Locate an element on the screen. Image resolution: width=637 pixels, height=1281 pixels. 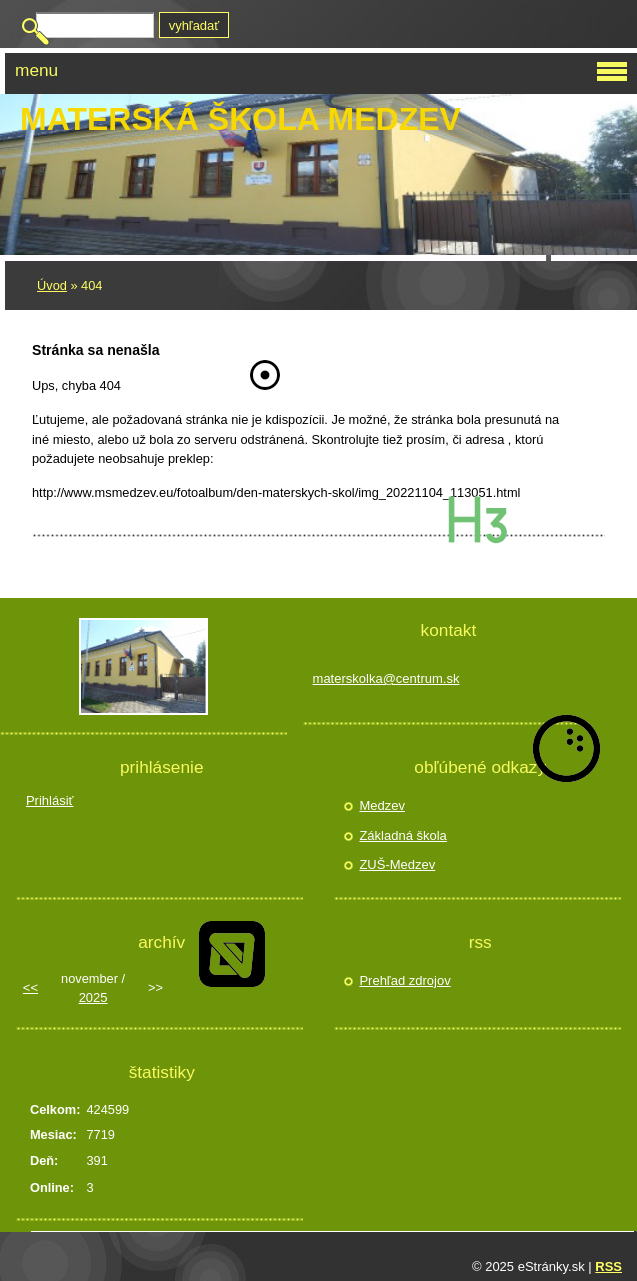
access bowling game or sports app is located at coordinates (566, 748).